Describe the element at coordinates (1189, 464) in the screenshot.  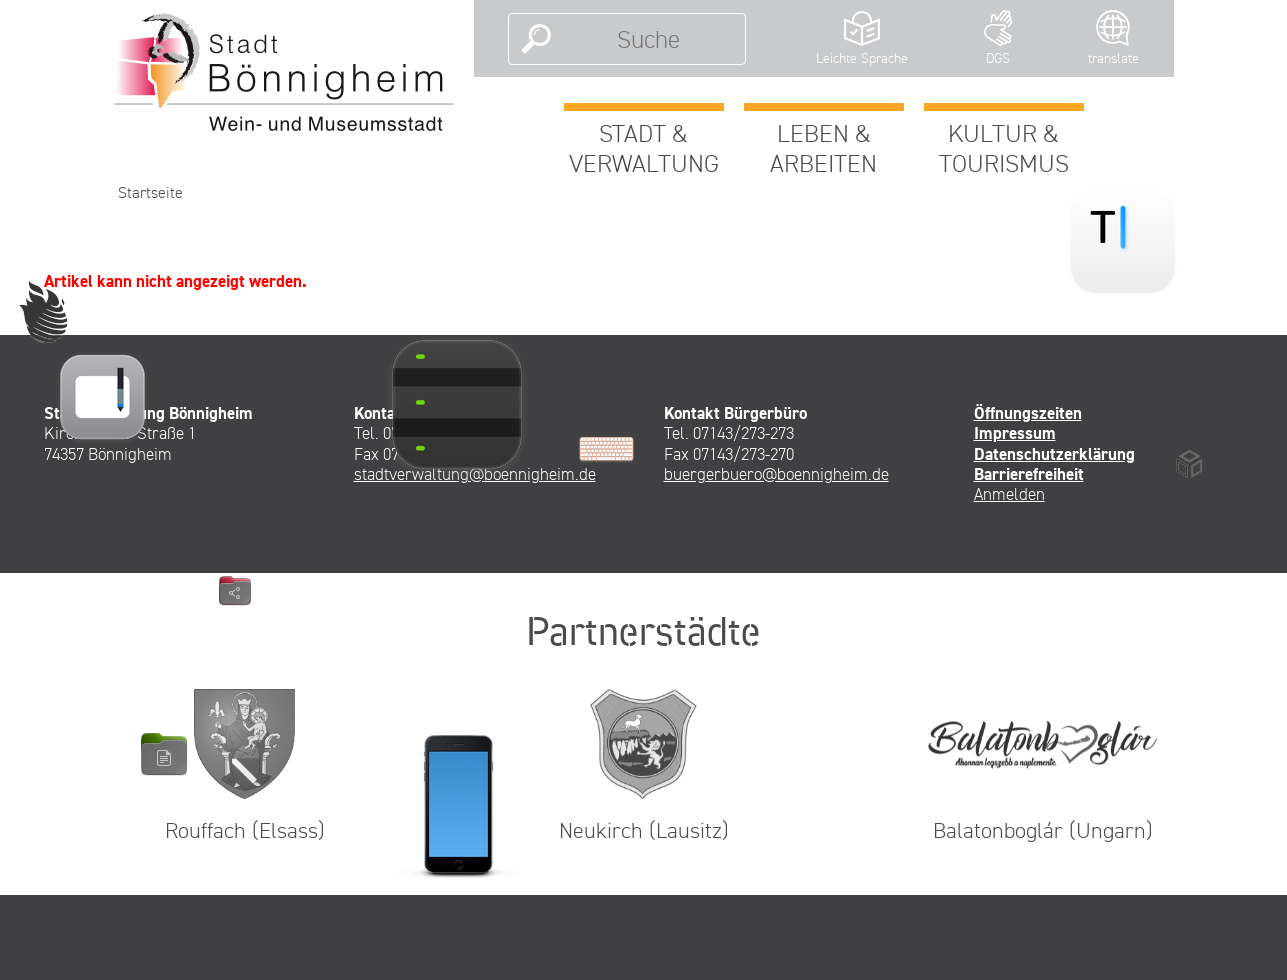
I see `open gtk demo application` at that location.